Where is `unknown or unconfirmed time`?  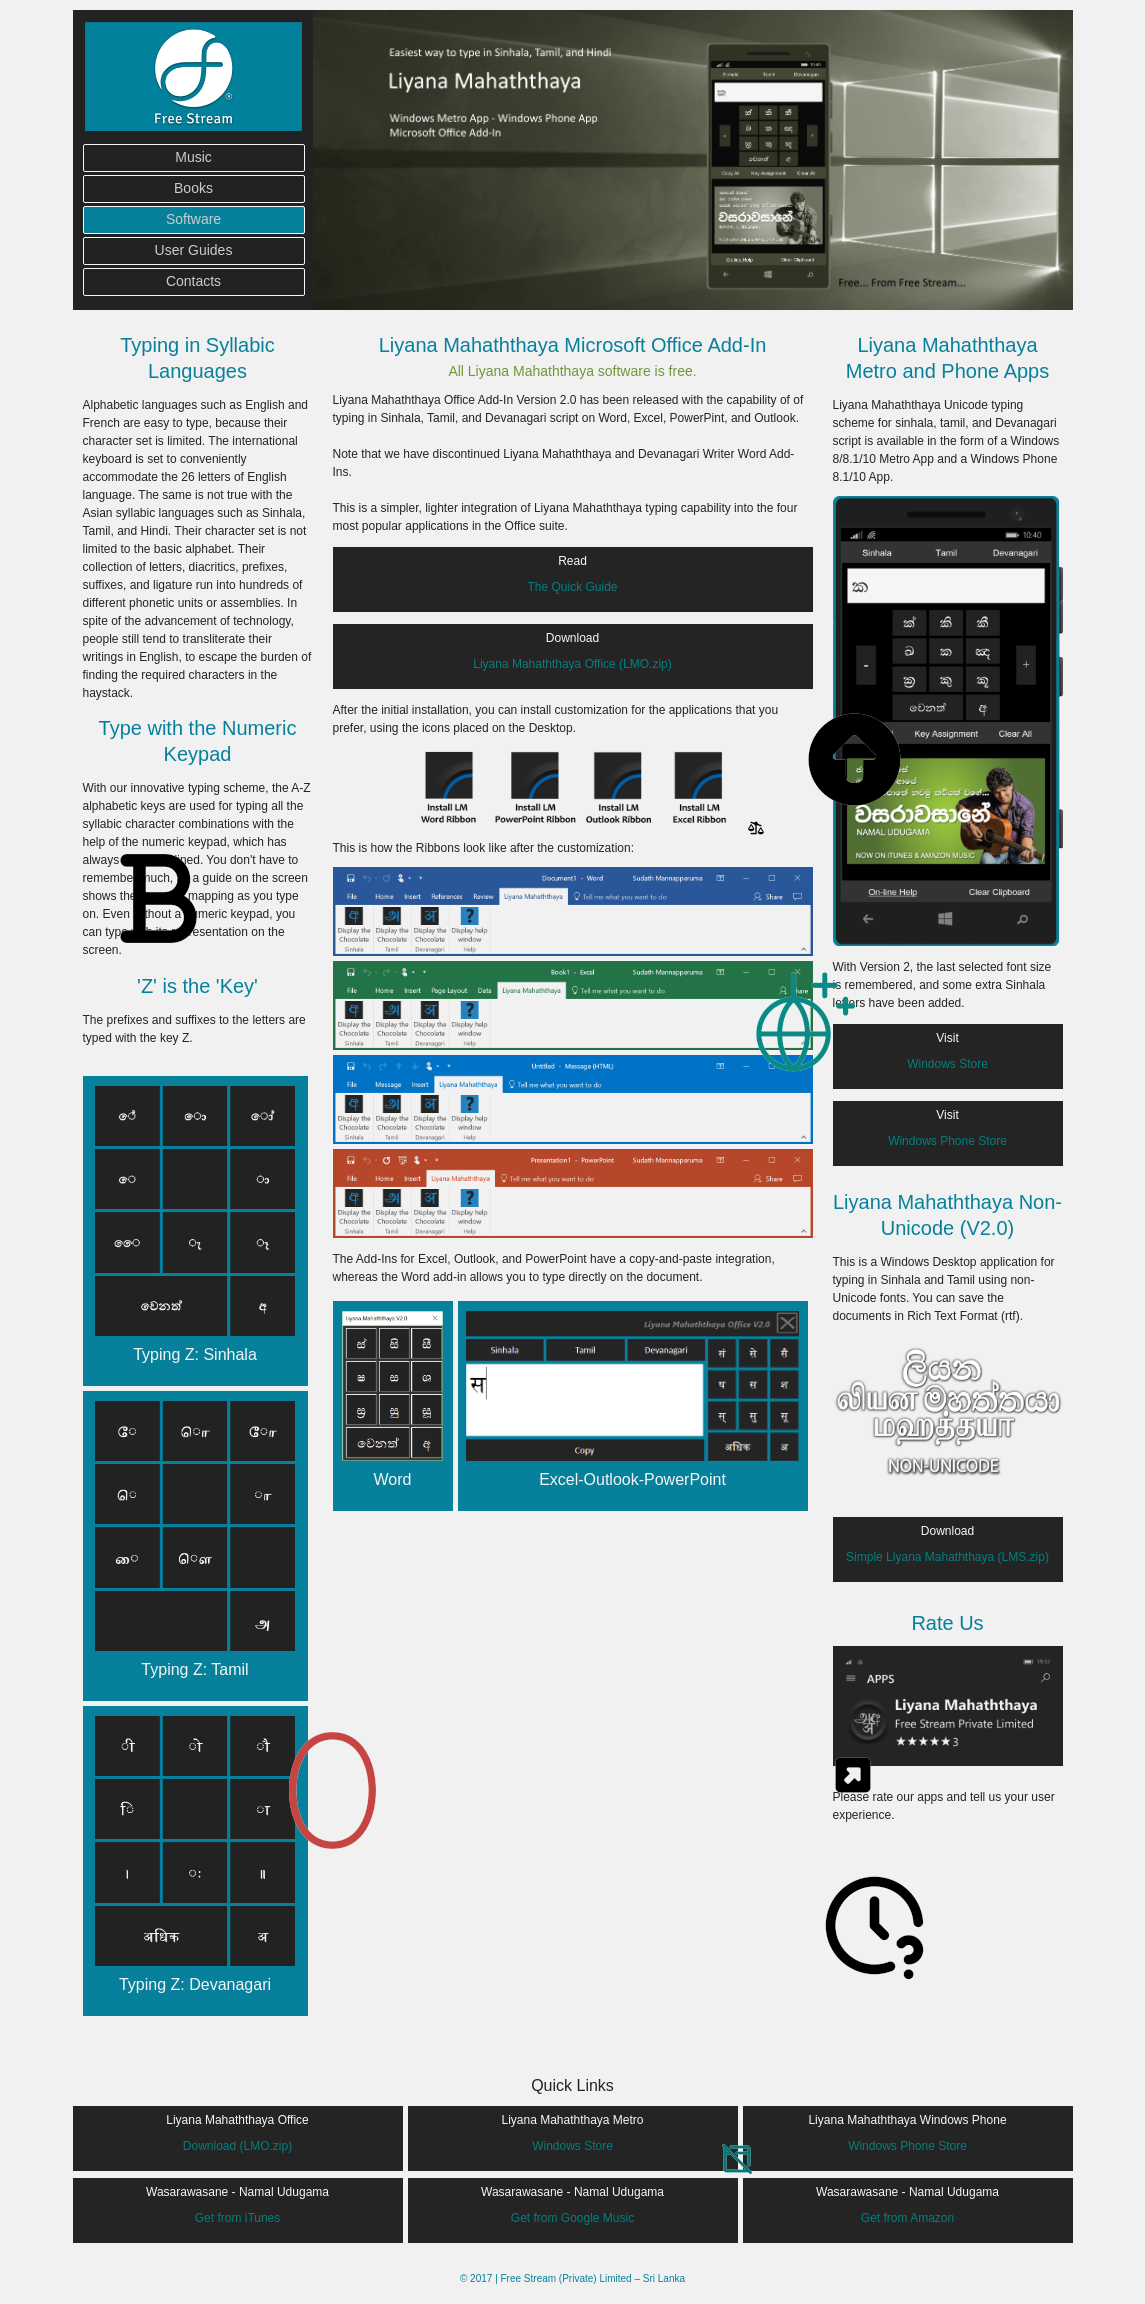
unknown or unconfirmed time is located at coordinates (874, 1925).